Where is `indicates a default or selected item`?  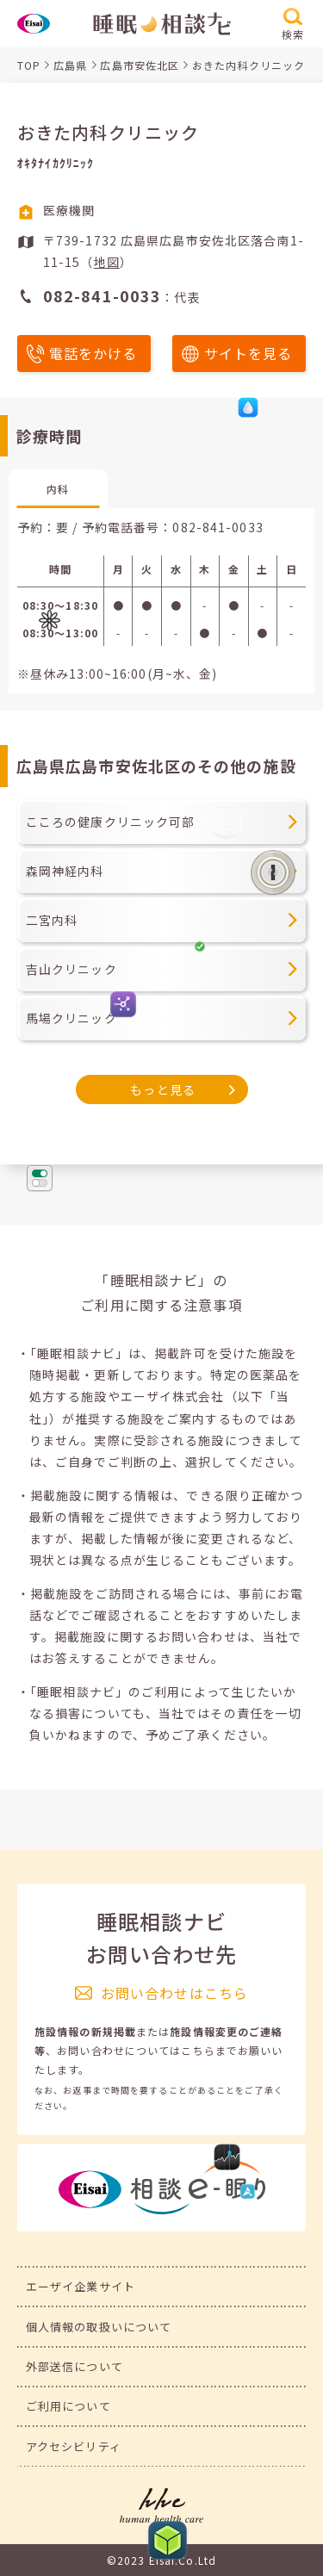
indicates a default or selected item is located at coordinates (200, 947).